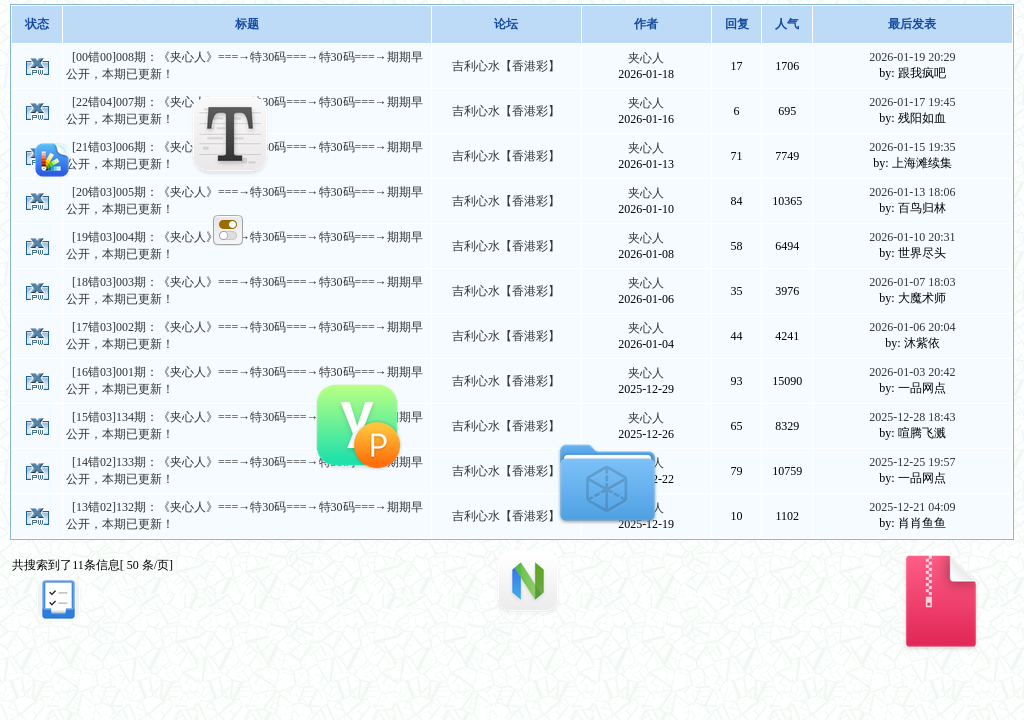 Image resolution: width=1024 pixels, height=720 pixels. Describe the element at coordinates (357, 425) in the screenshot. I see `open yubikey piv manager app` at that location.